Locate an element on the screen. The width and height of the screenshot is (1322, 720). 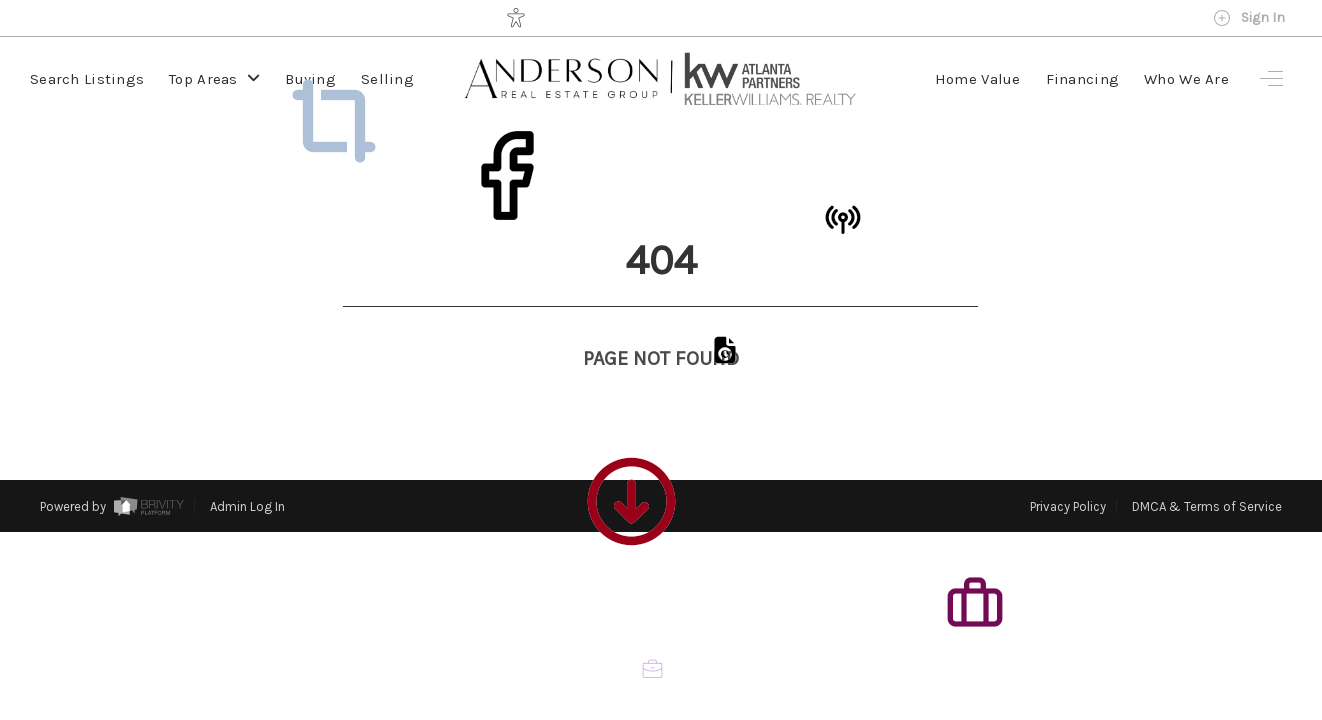
access radio or audio streaming is located at coordinates (843, 219).